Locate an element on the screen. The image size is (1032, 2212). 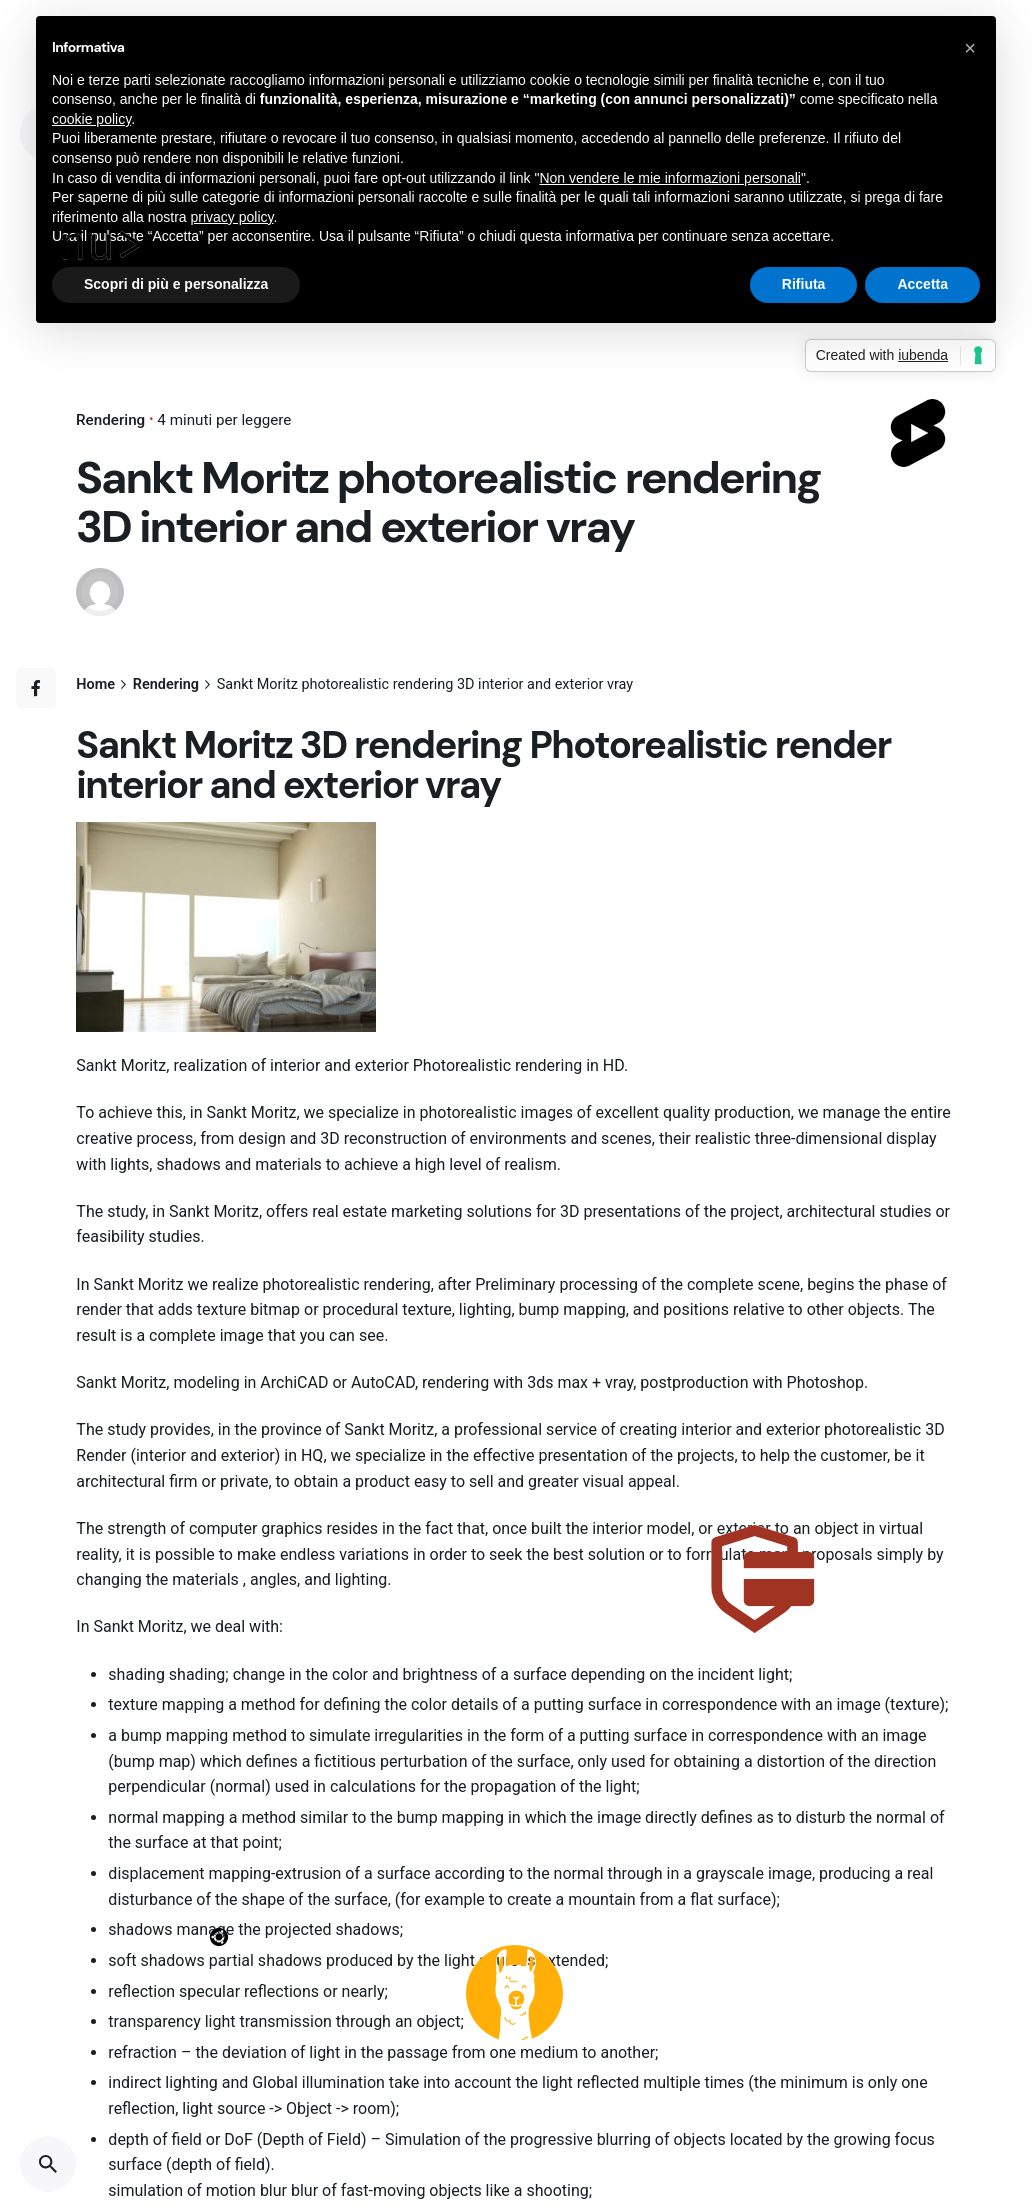
indicates a secure payment method is located at coordinates (760, 1579).